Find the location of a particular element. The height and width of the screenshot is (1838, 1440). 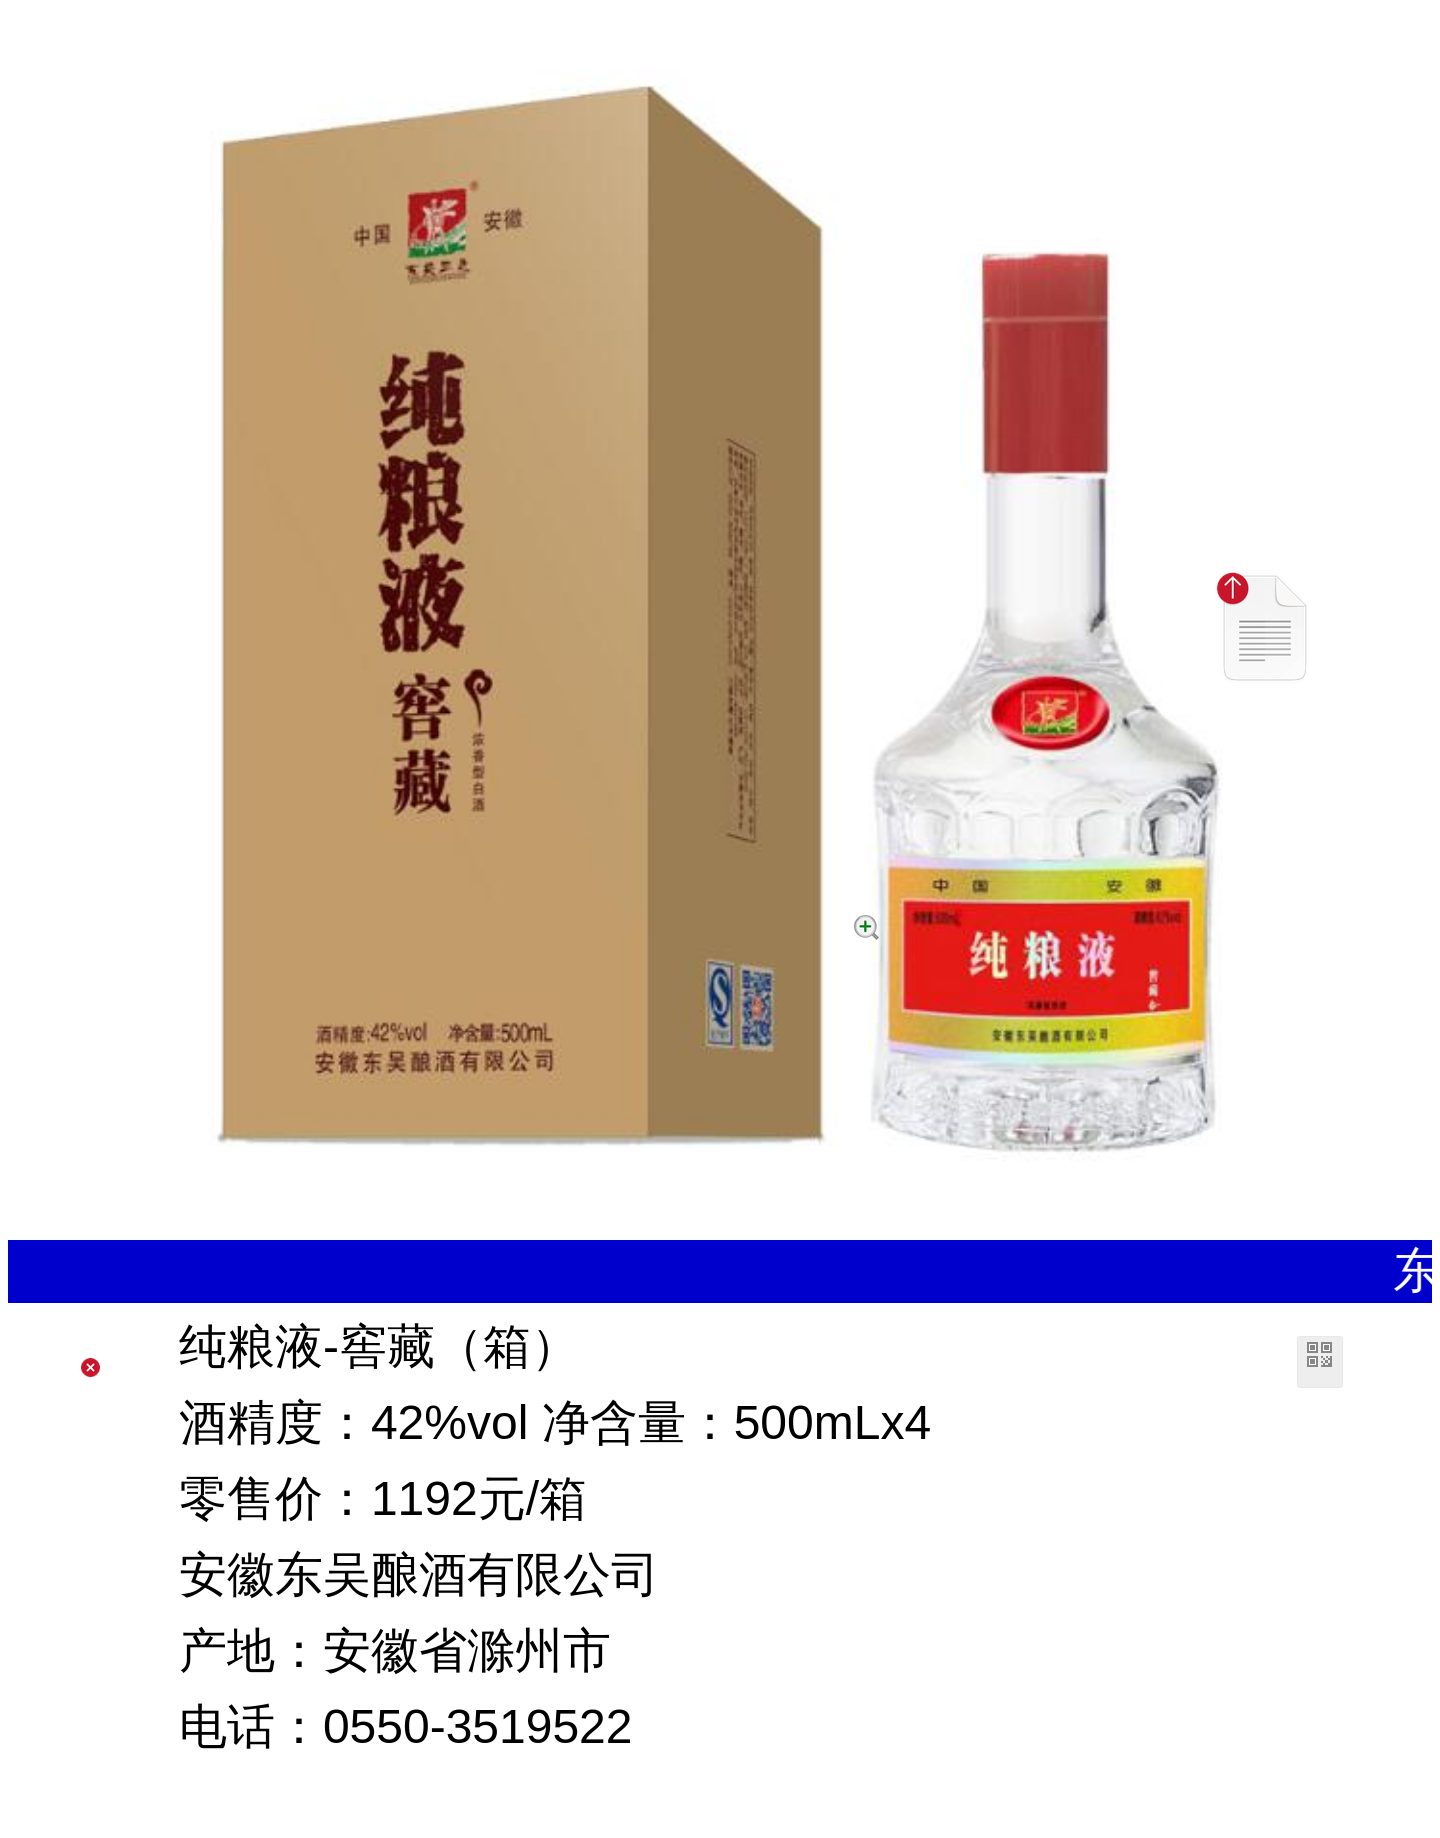

close the current window or dialog is located at coordinates (90, 1367).